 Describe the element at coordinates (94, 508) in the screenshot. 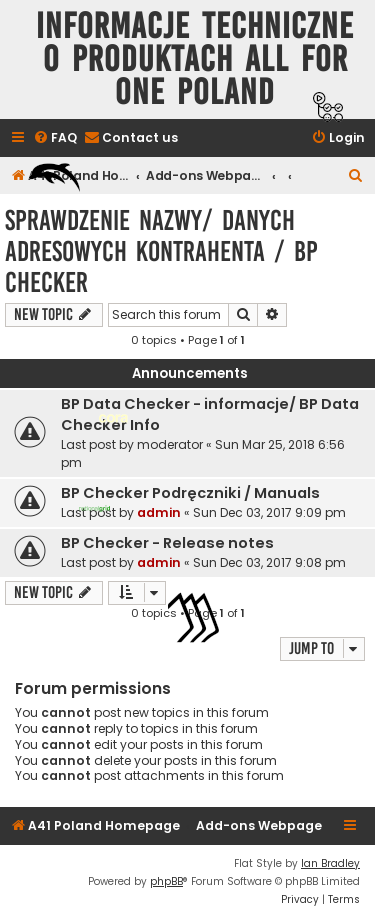

I see `national grid company logo` at that location.